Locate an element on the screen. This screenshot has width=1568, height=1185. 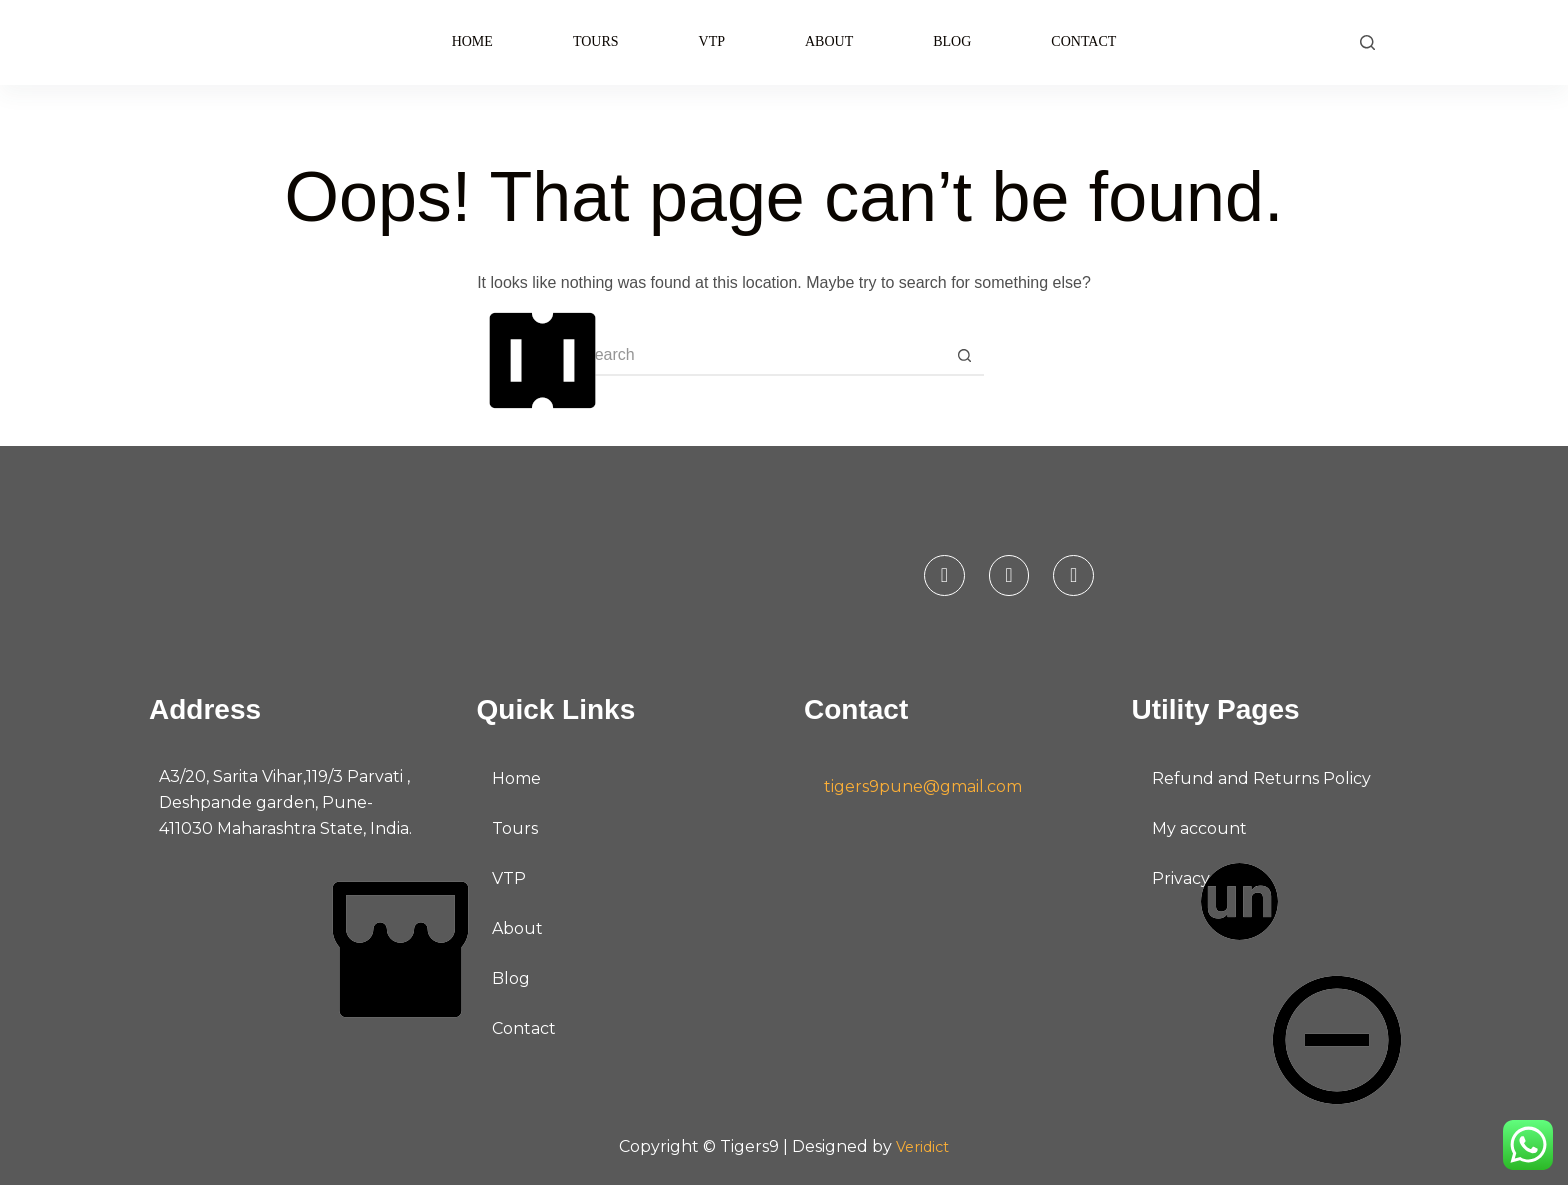
remove item from list or selection is located at coordinates (1337, 1040).